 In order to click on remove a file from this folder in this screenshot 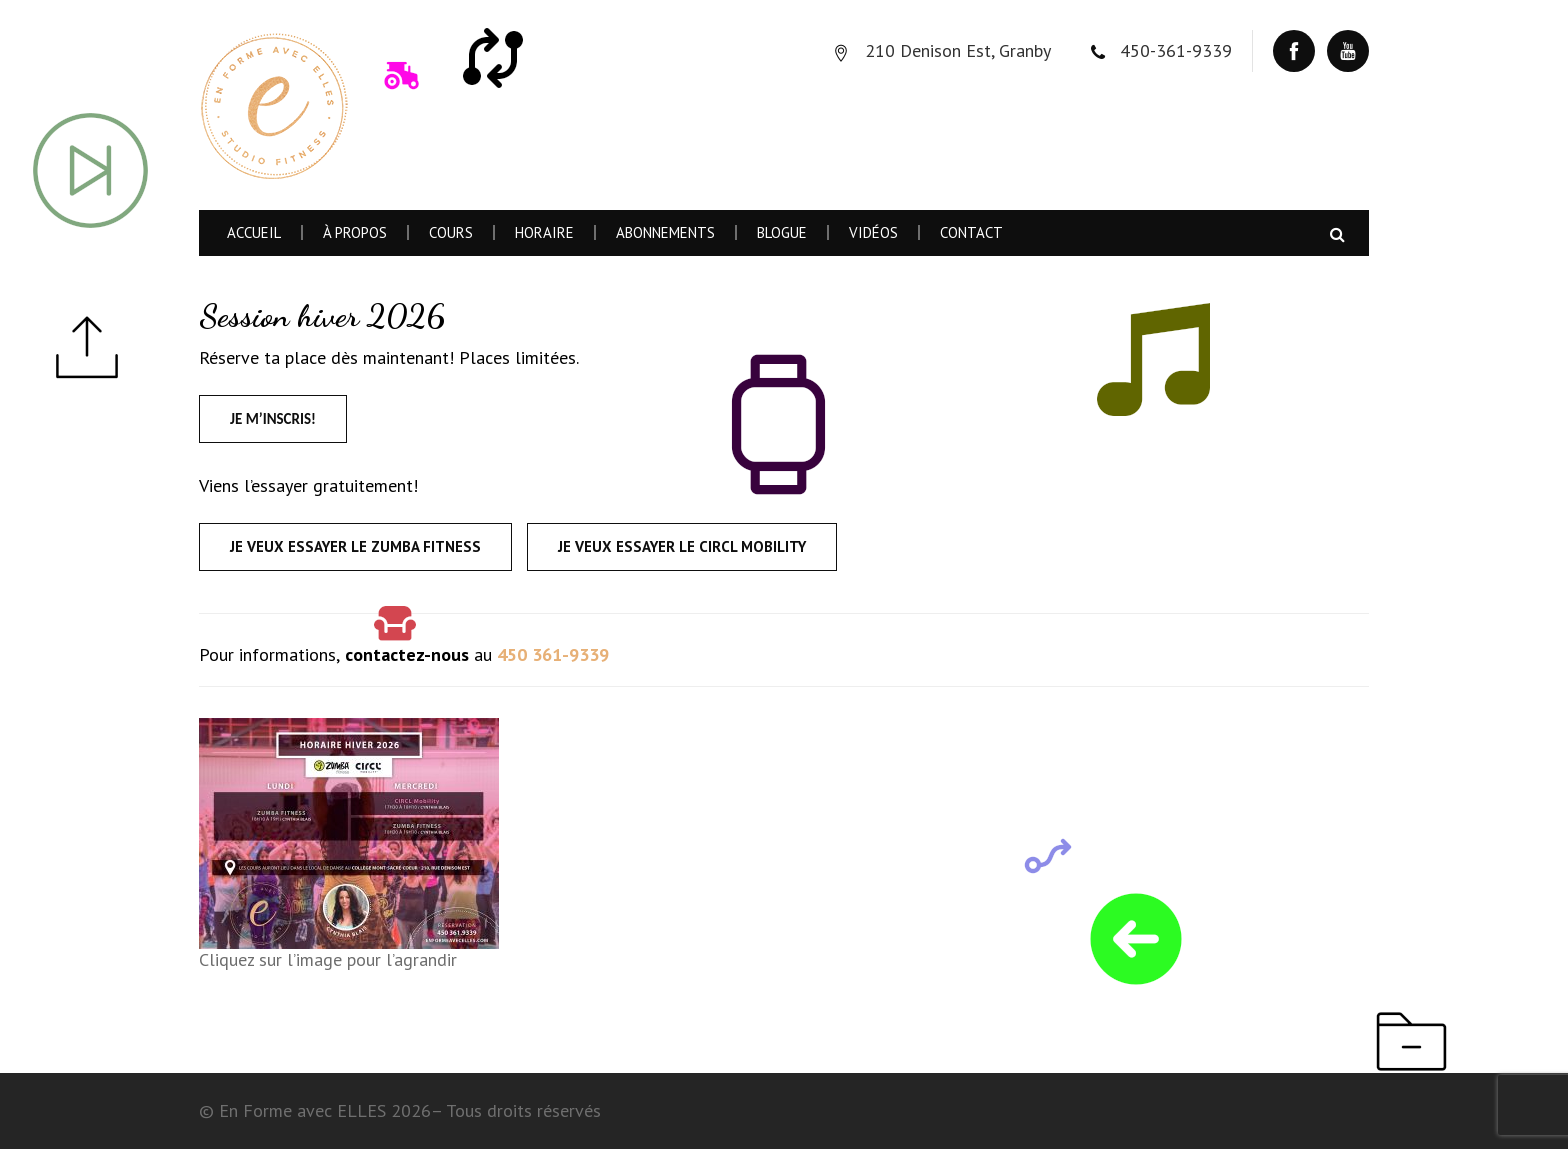, I will do `click(1411, 1041)`.